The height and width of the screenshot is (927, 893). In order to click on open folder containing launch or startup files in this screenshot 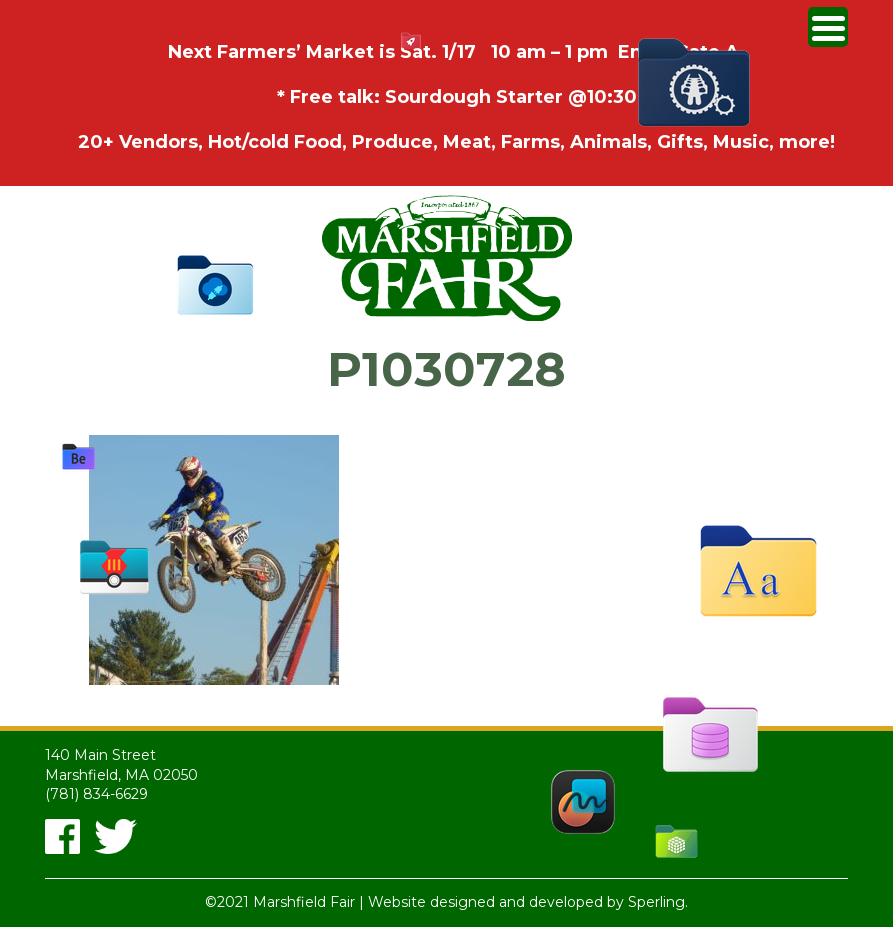, I will do `click(411, 41)`.